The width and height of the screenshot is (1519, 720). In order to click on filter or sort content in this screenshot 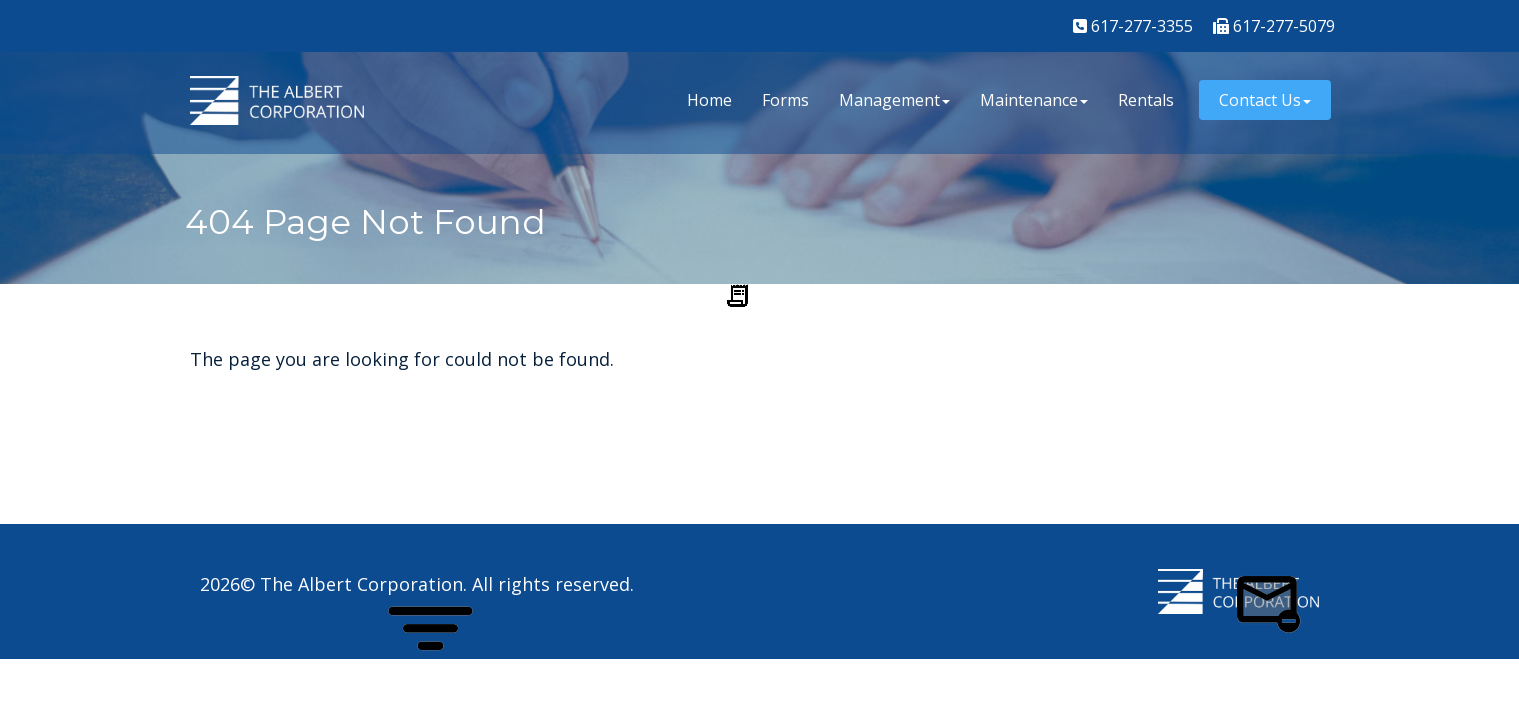, I will do `click(430, 625)`.